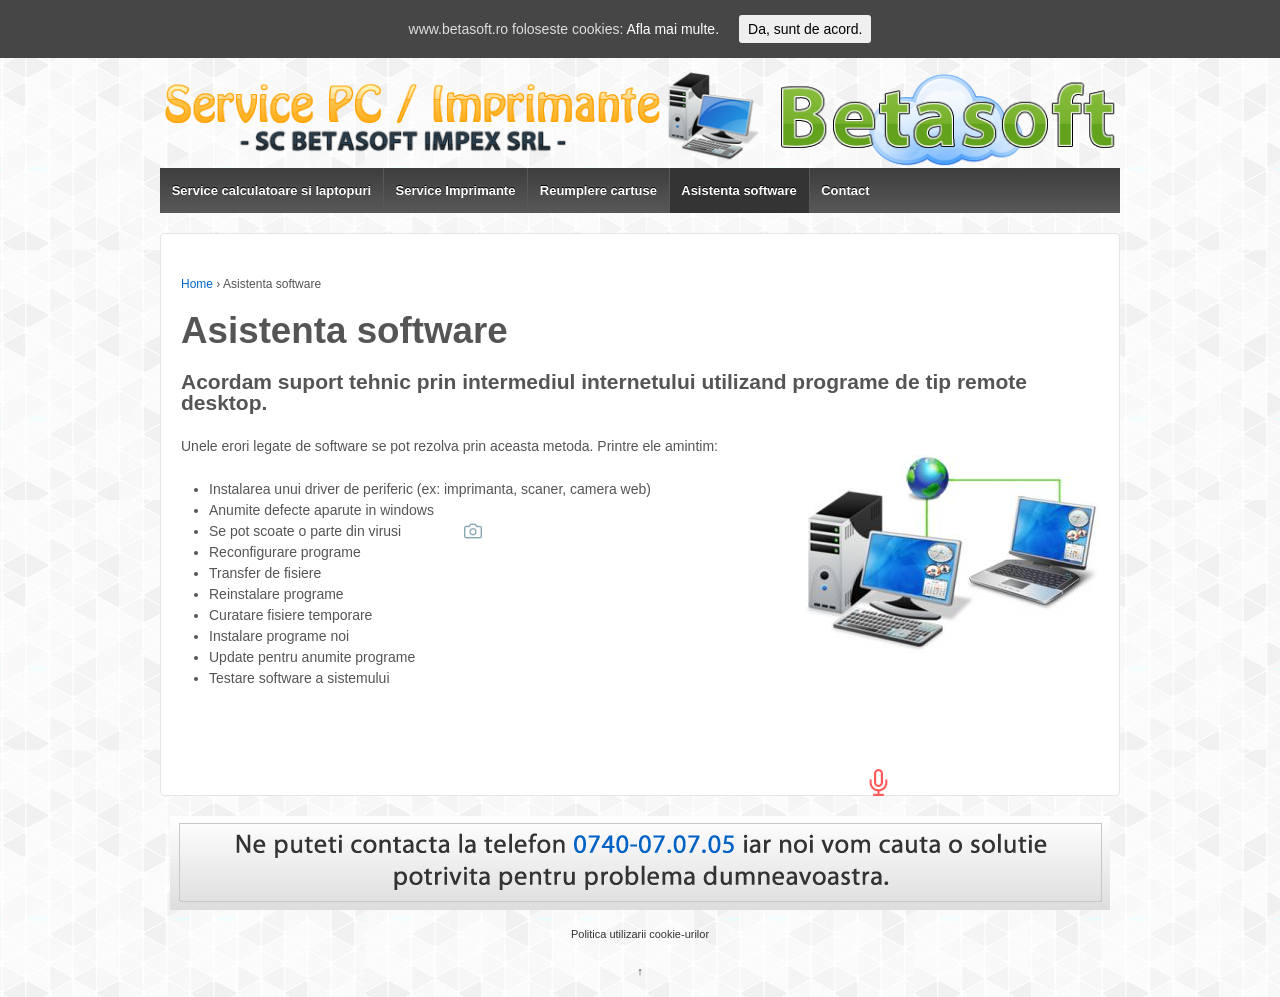  Describe the element at coordinates (878, 782) in the screenshot. I see `tap to use voice input` at that location.